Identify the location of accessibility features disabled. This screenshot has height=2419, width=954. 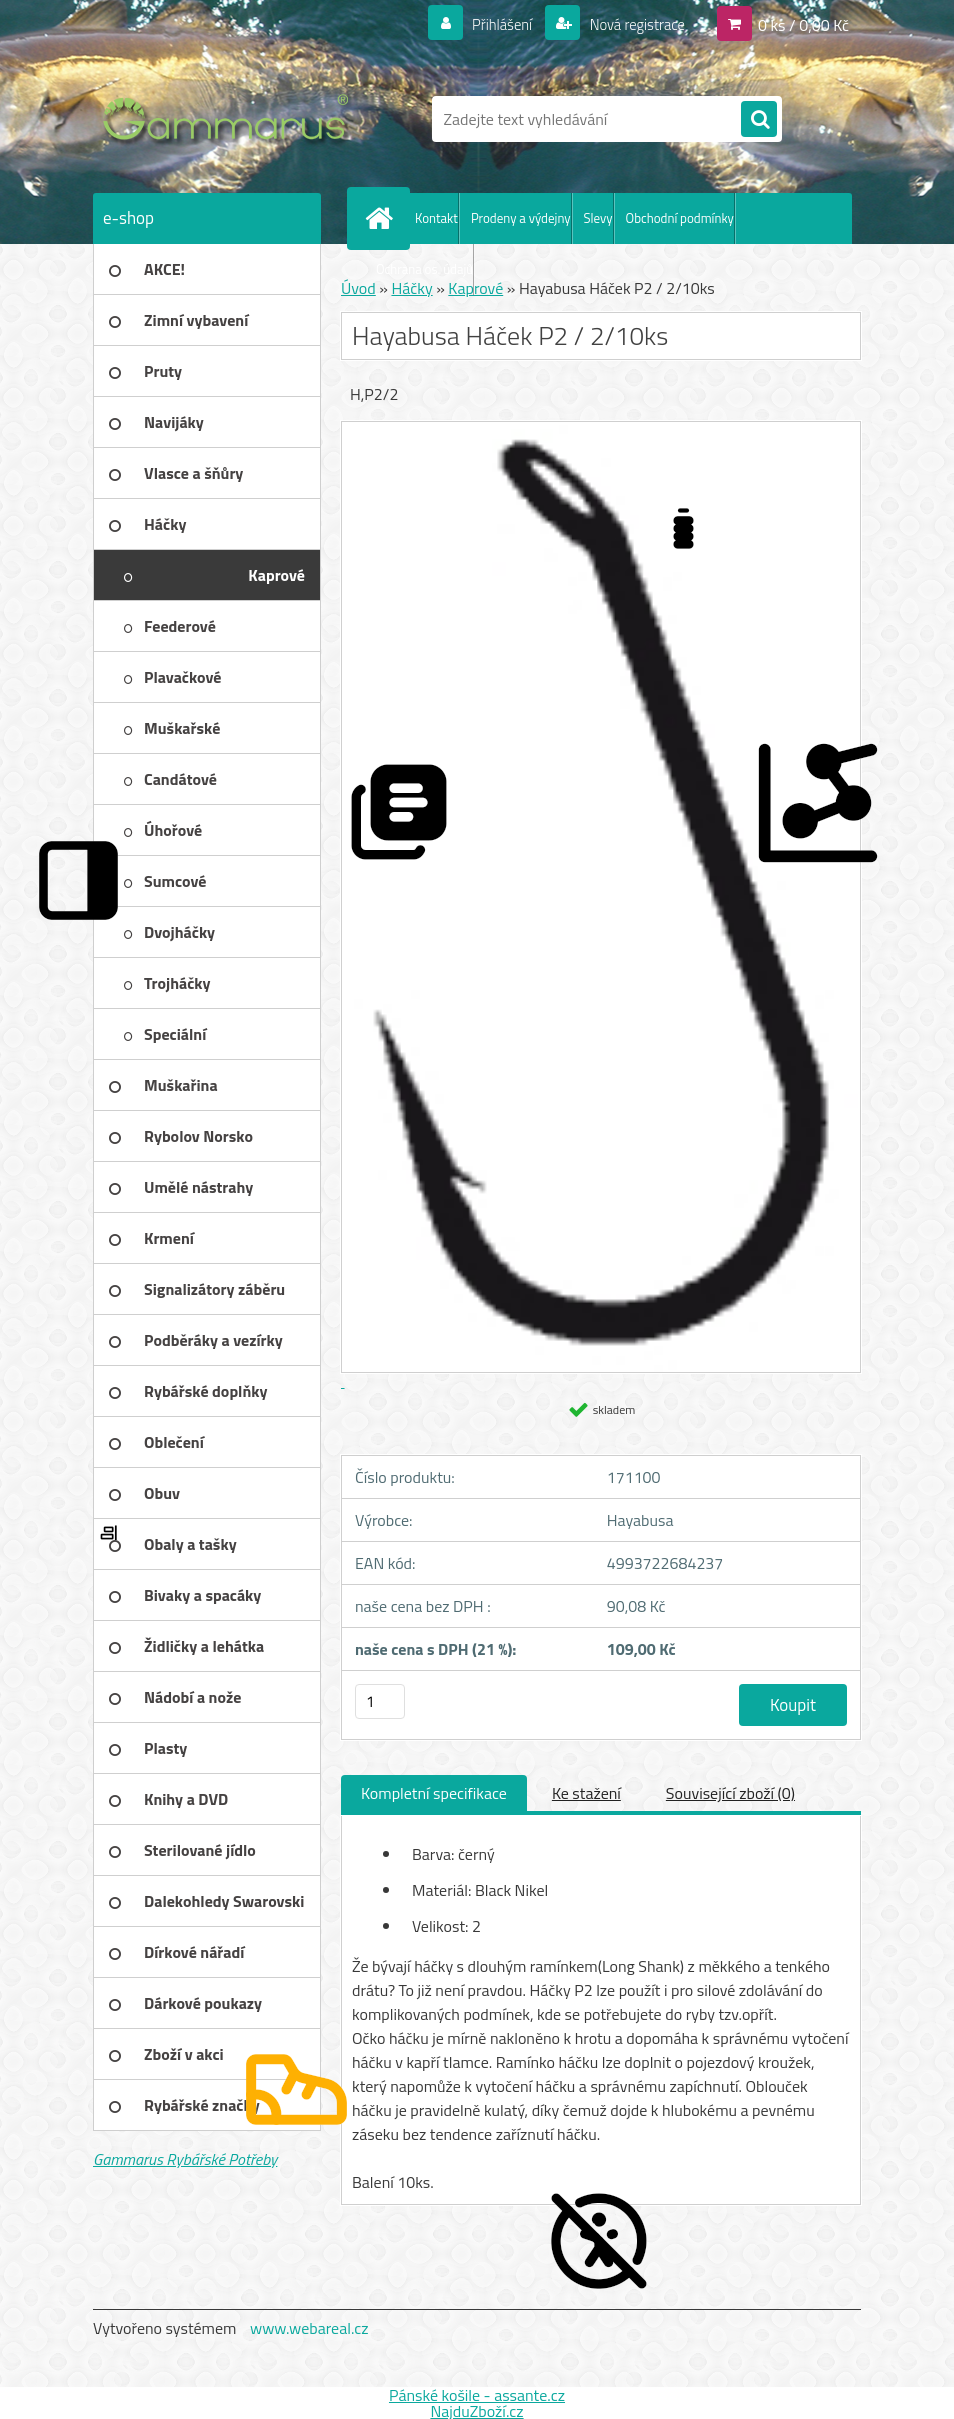
(599, 2241).